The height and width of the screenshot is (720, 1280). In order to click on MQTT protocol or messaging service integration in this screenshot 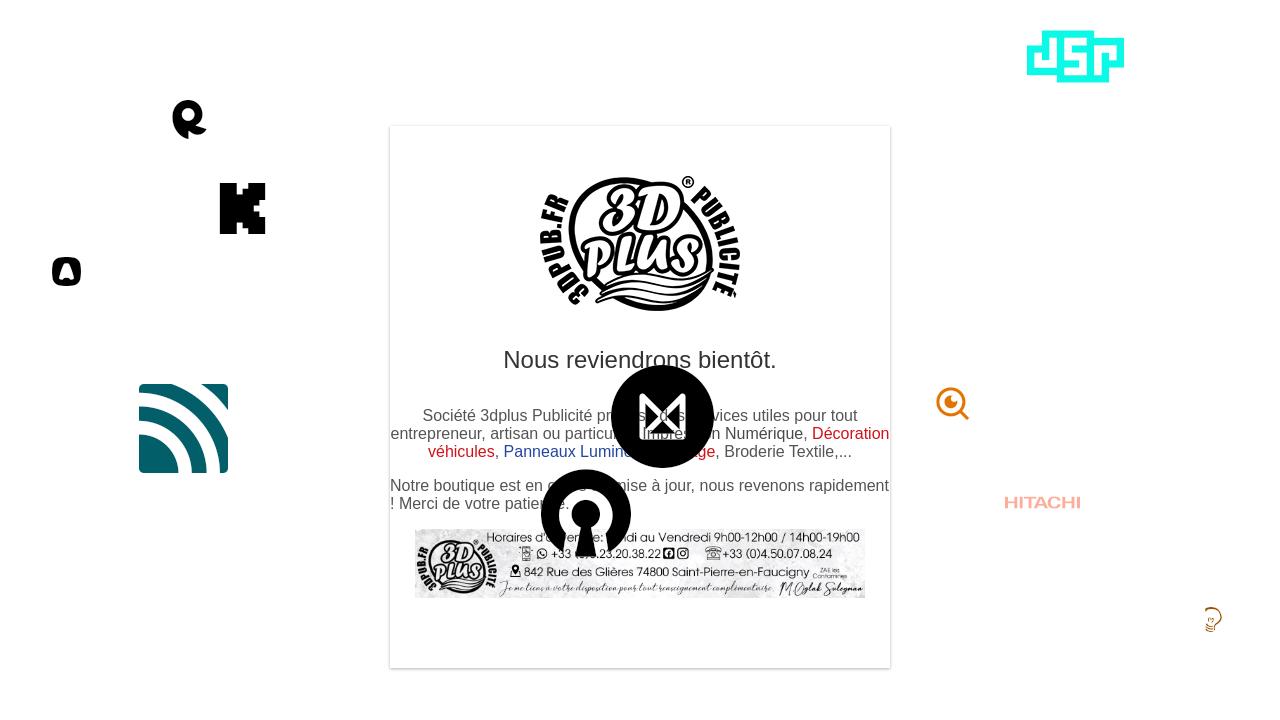, I will do `click(183, 428)`.